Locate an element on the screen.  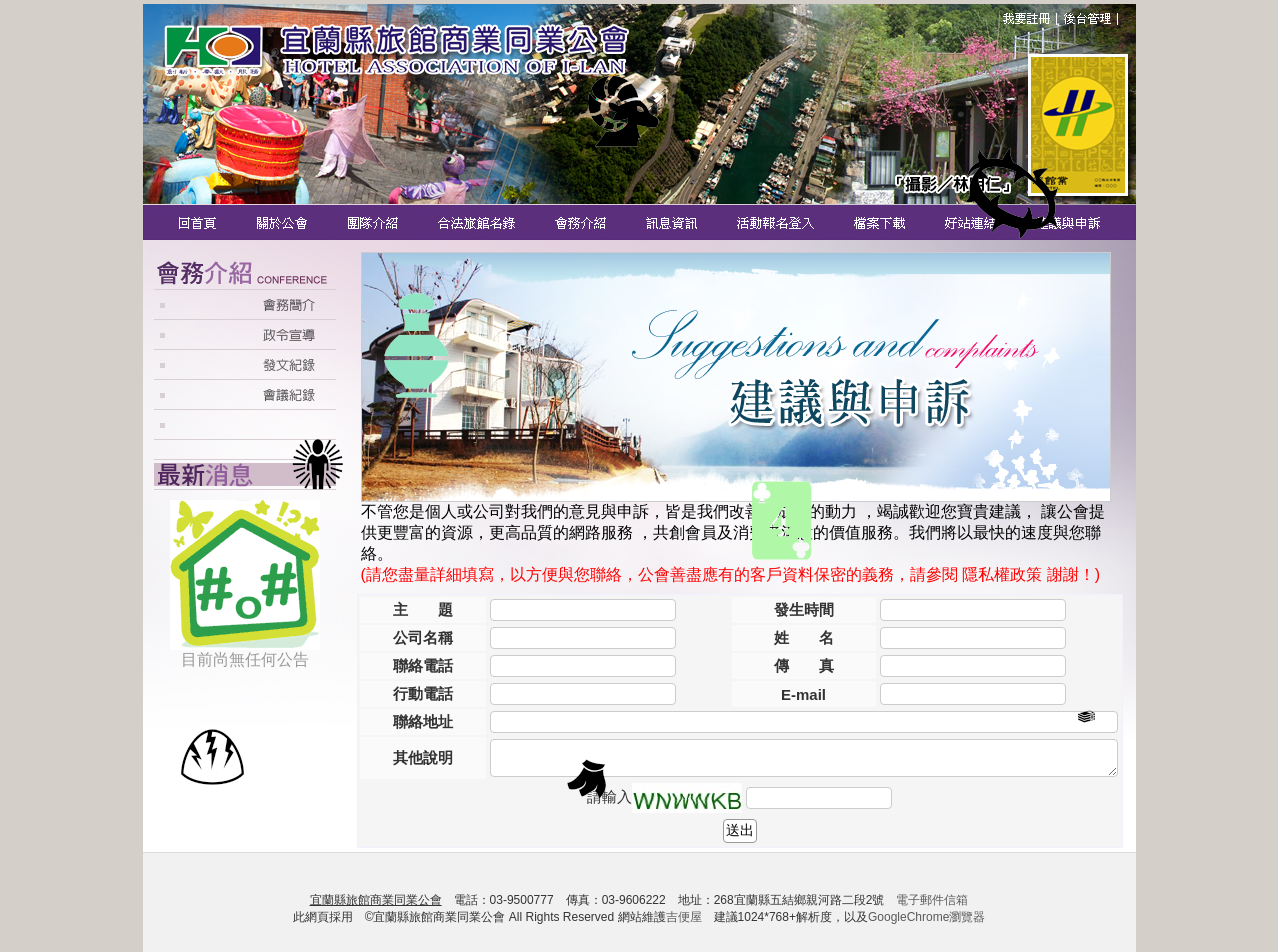
equip a cape or cloak item is located at coordinates (586, 779).